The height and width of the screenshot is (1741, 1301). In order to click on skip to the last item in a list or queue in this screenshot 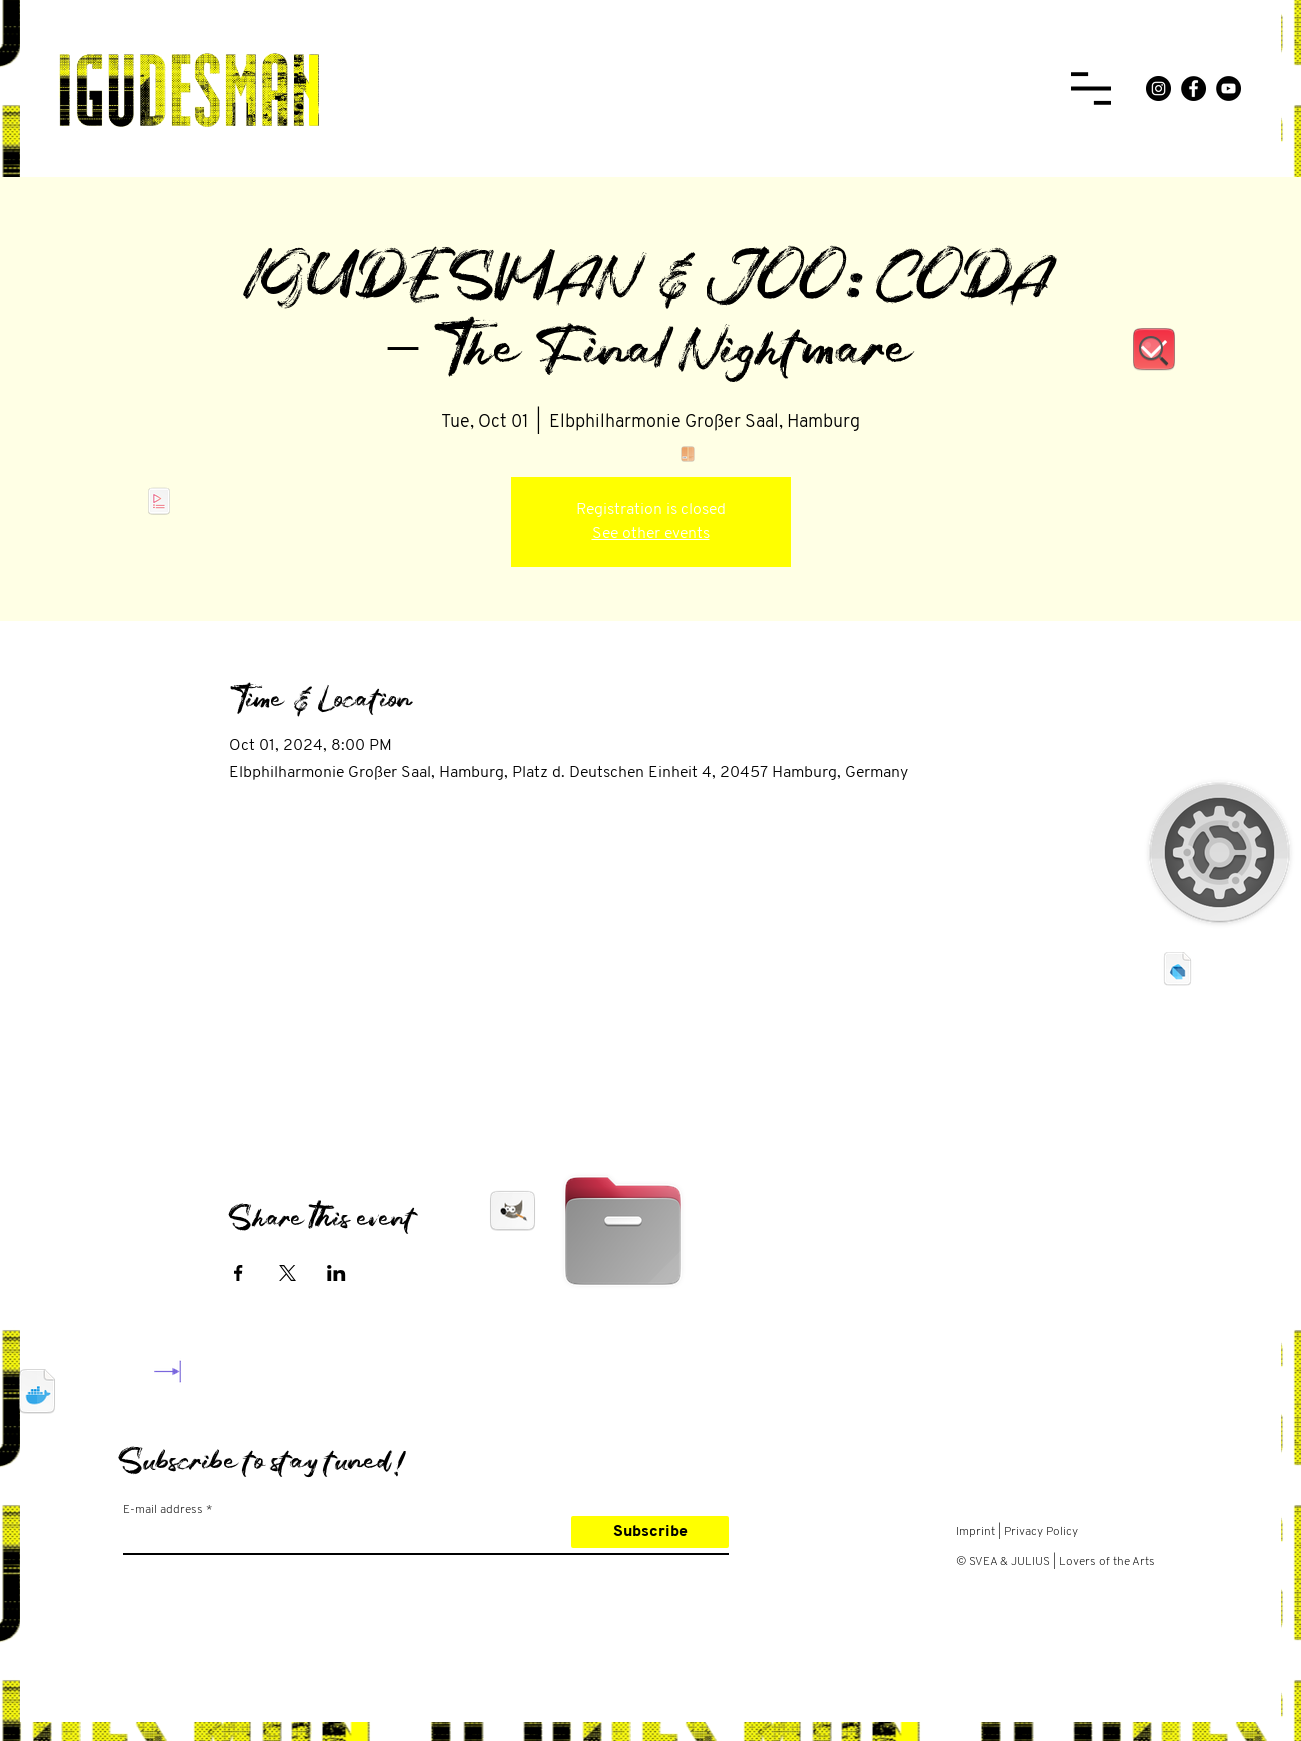, I will do `click(167, 1371)`.